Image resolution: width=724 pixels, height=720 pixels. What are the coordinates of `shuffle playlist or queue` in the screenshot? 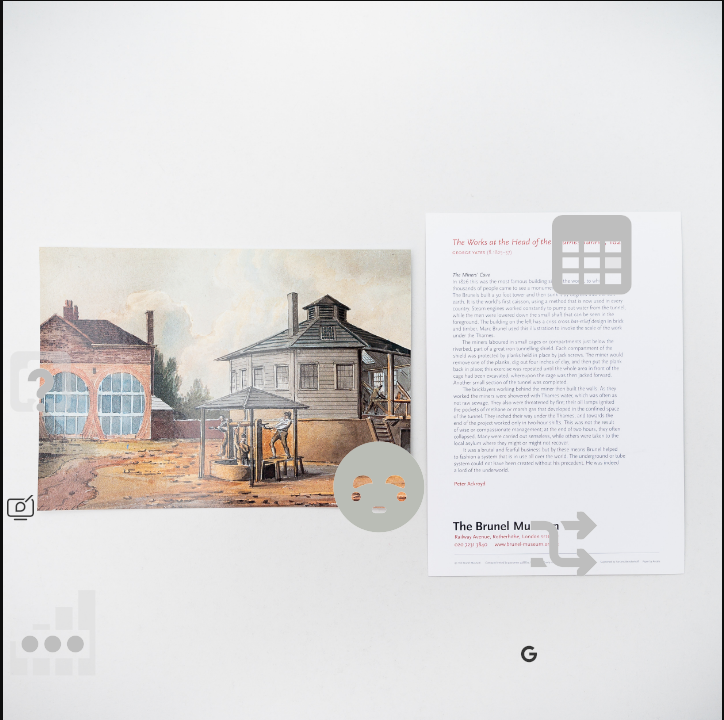 It's located at (563, 544).